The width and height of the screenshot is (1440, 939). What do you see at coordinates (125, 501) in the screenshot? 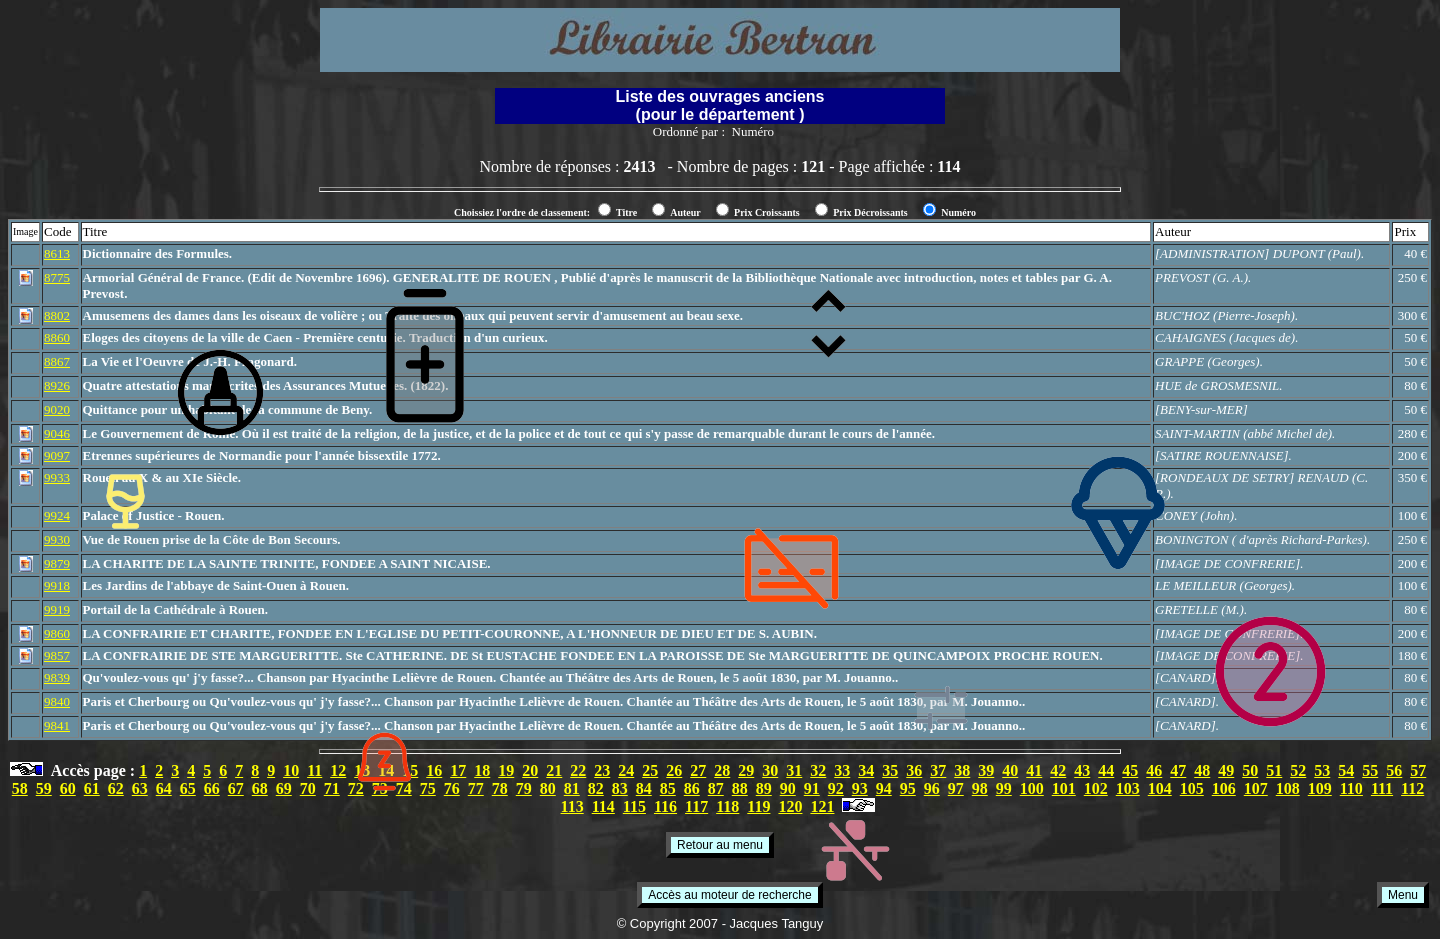
I see `indicates drink or beverage option` at bounding box center [125, 501].